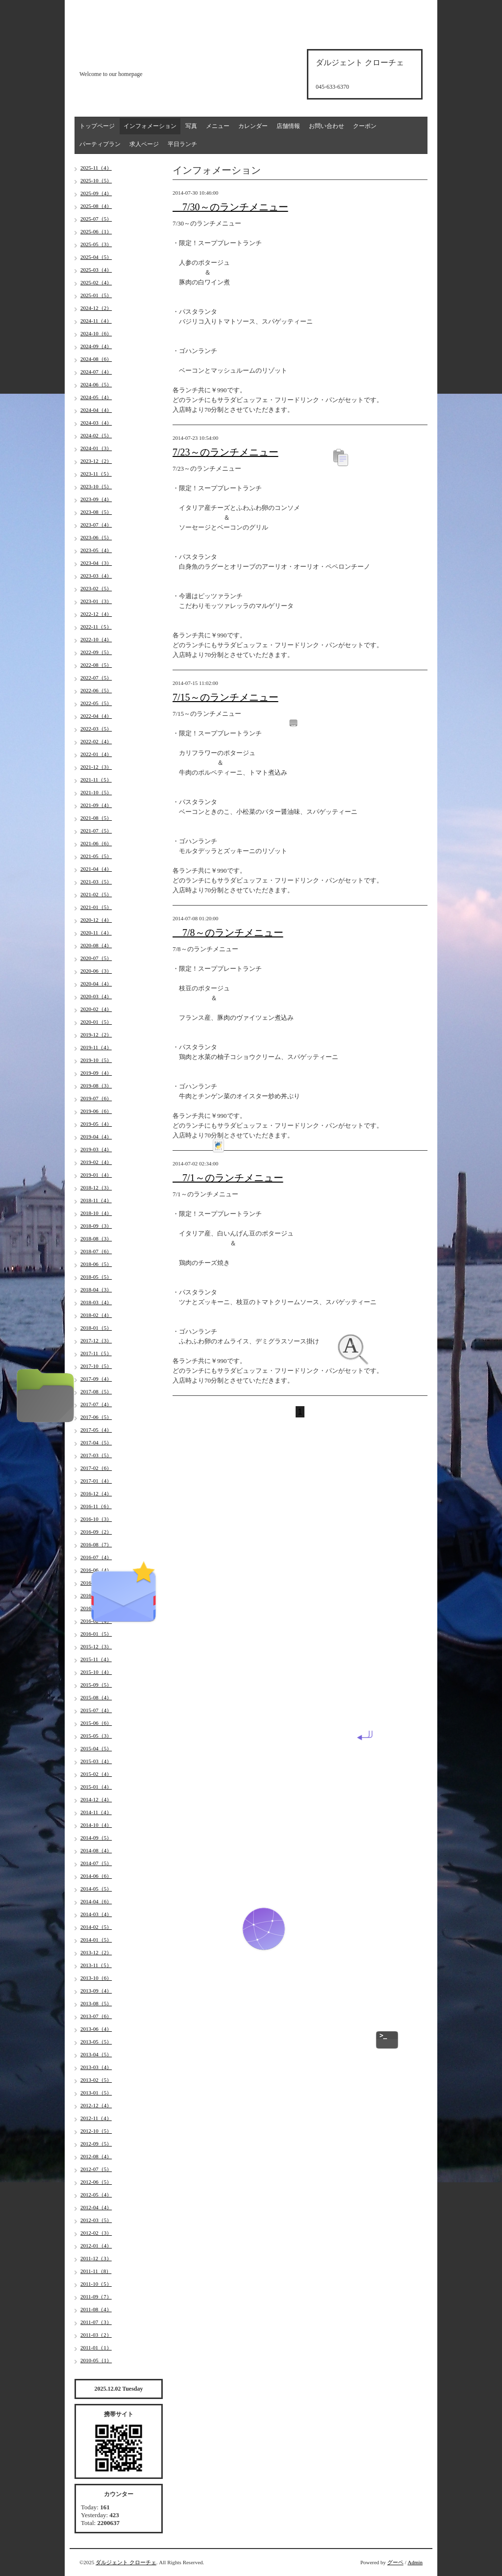 This screenshot has width=502, height=2576. What do you see at coordinates (364, 1735) in the screenshot?
I see `reply all to an email message` at bounding box center [364, 1735].